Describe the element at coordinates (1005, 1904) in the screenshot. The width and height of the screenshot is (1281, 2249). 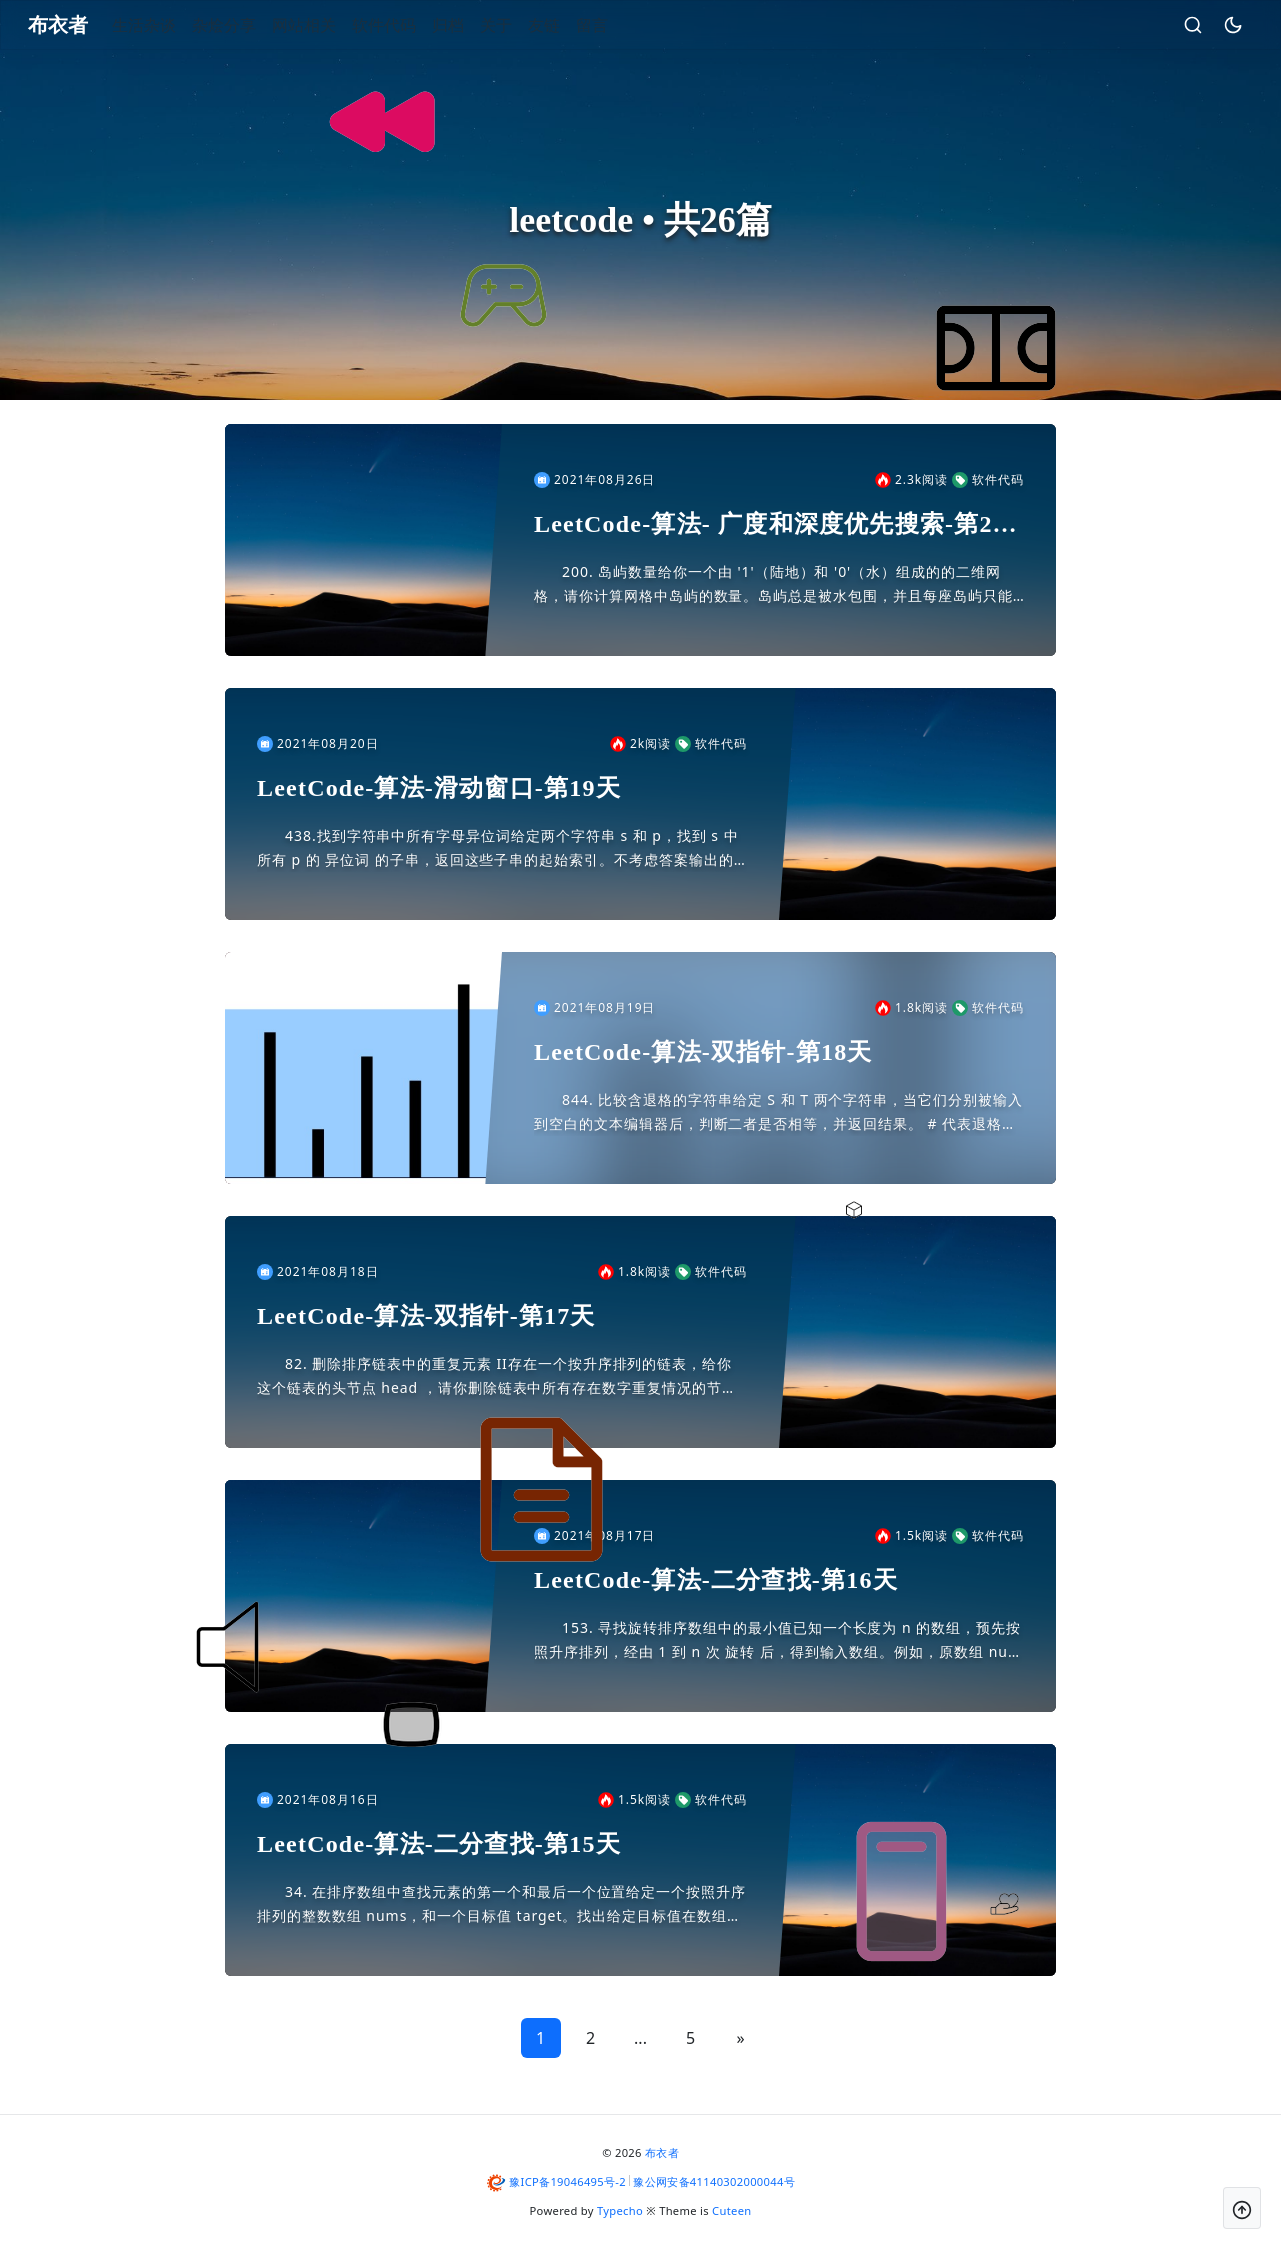
I see `donate or make a charitable contribution` at that location.